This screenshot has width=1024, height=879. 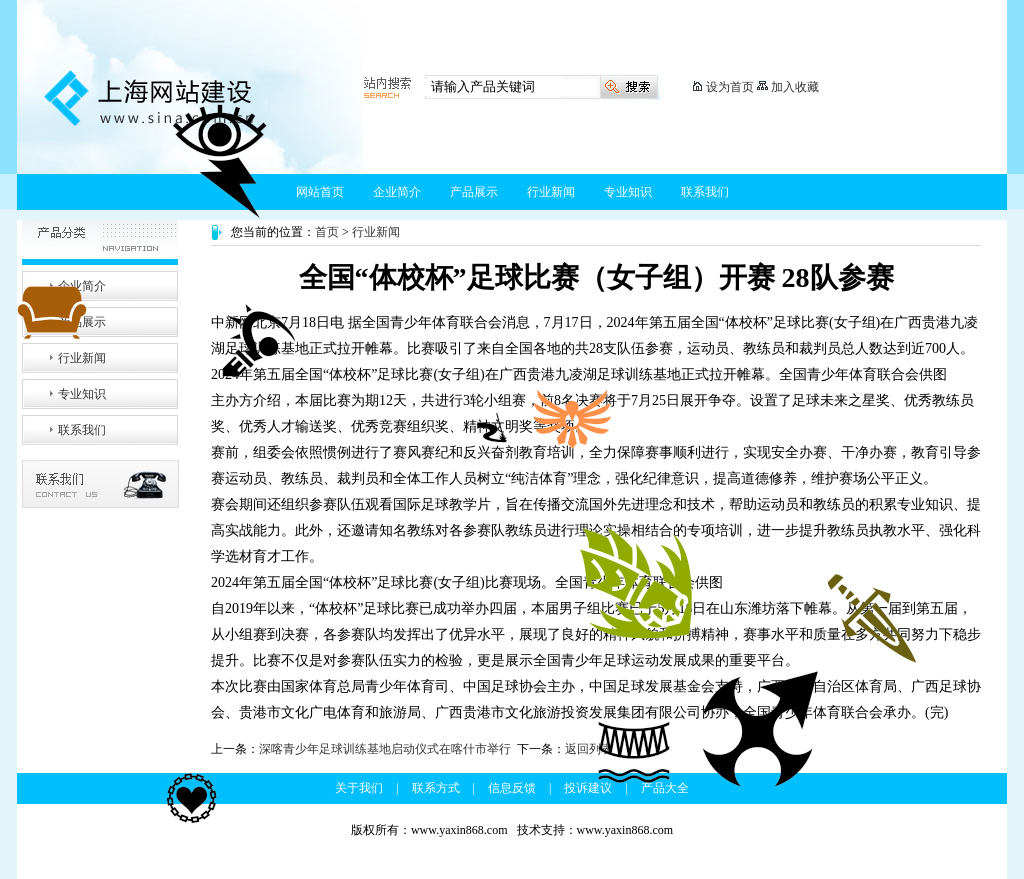 What do you see at coordinates (221, 162) in the screenshot?
I see `indicates a powerful visual effect or shocking revelation` at bounding box center [221, 162].